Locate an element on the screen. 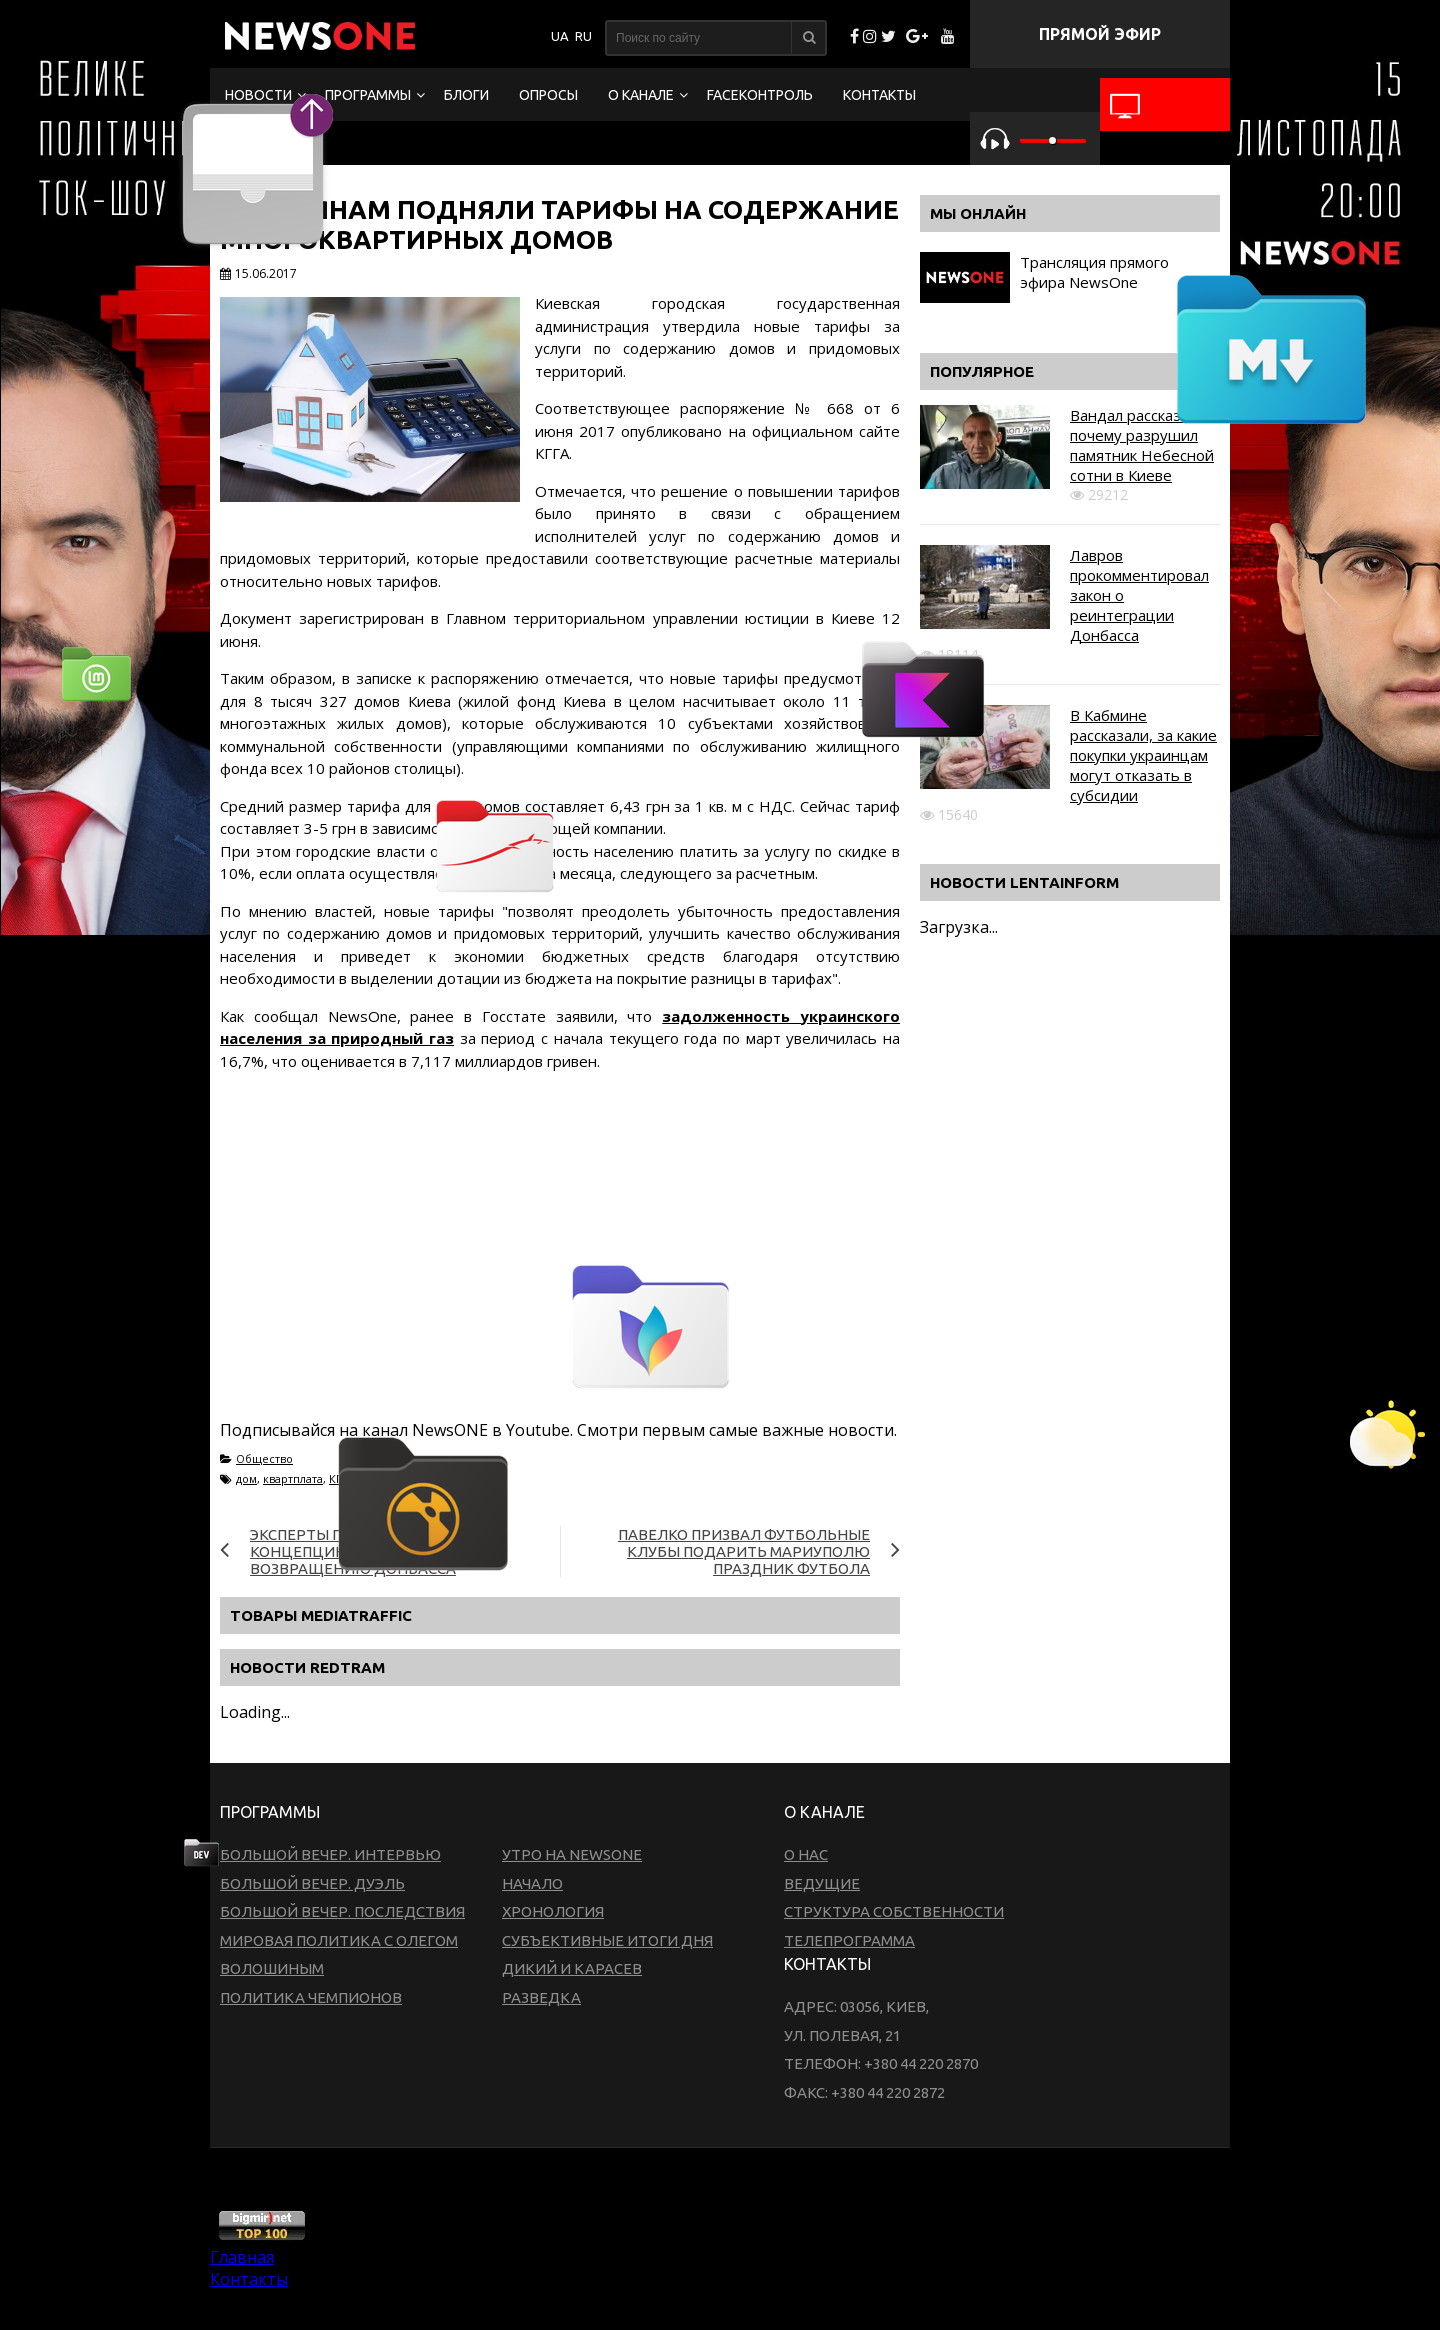 This screenshot has height=2330, width=1440. open mindnode documents folder is located at coordinates (650, 1331).